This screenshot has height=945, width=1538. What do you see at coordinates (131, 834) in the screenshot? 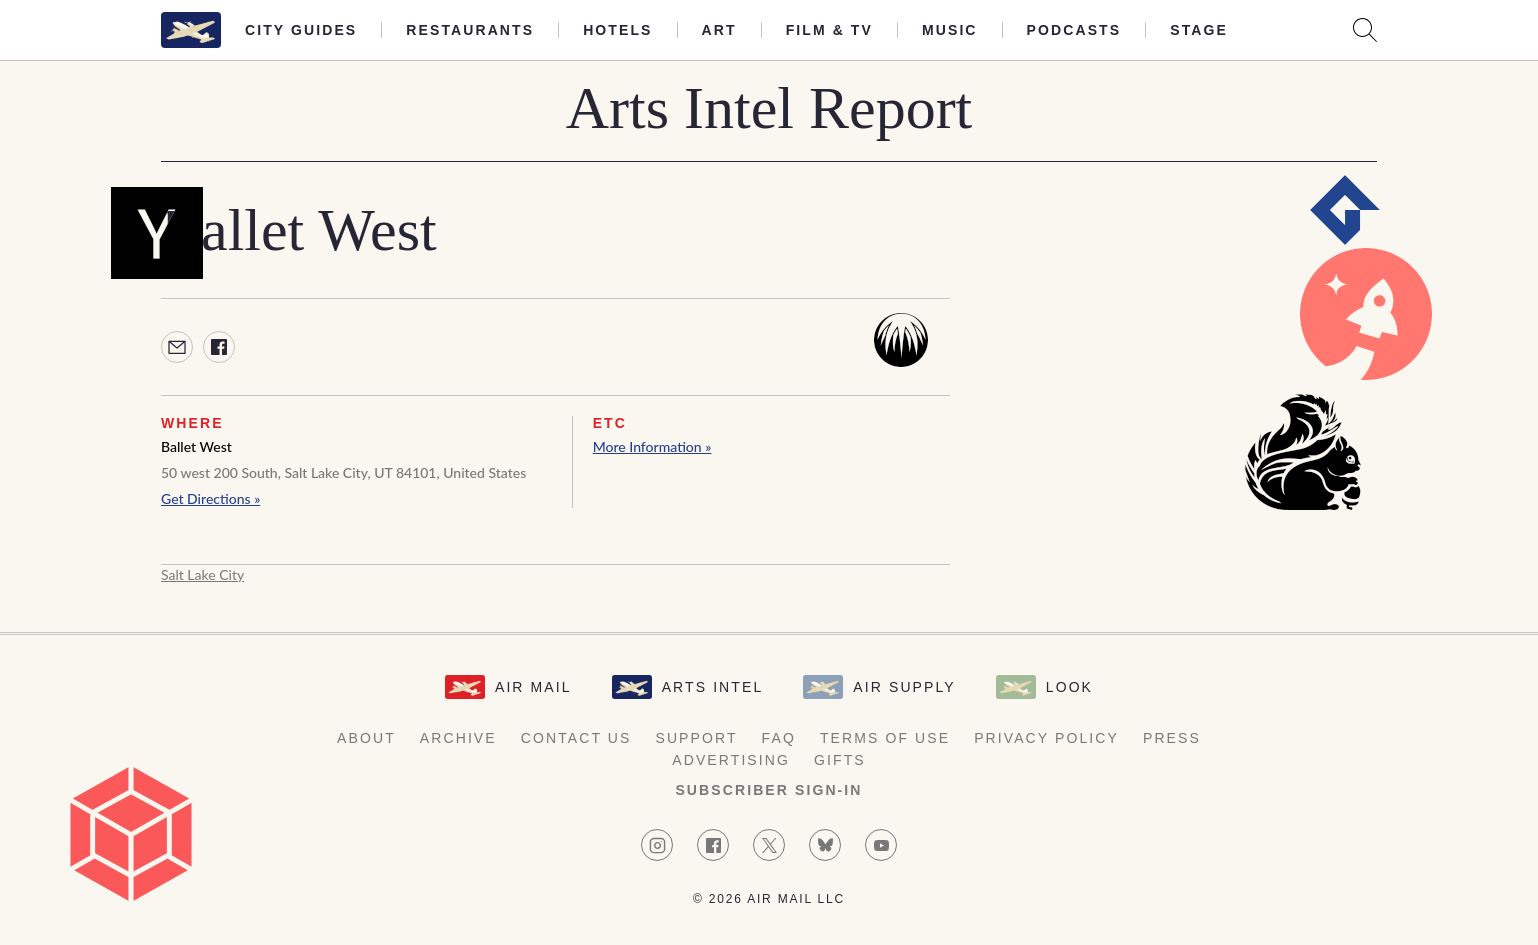
I see `webpack module bundler logo` at bounding box center [131, 834].